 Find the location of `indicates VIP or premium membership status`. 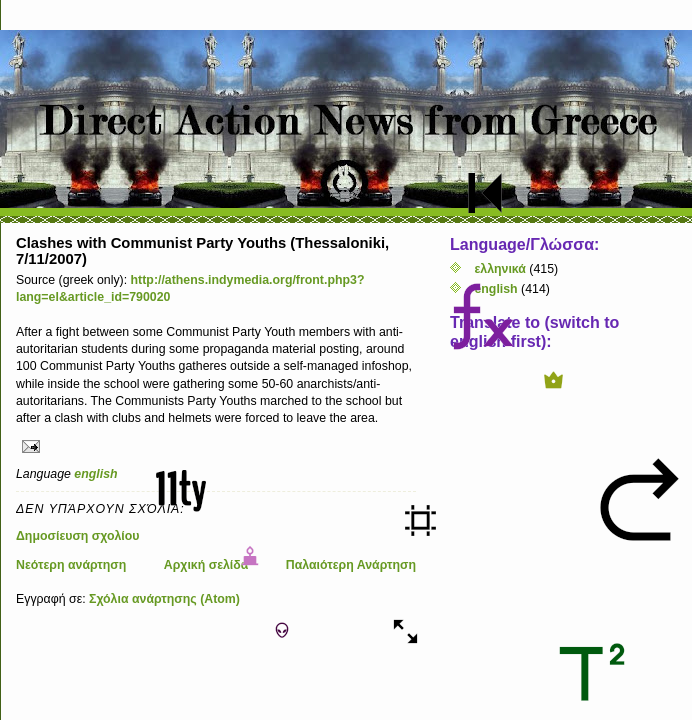

indicates VIP or premium membership status is located at coordinates (553, 380).